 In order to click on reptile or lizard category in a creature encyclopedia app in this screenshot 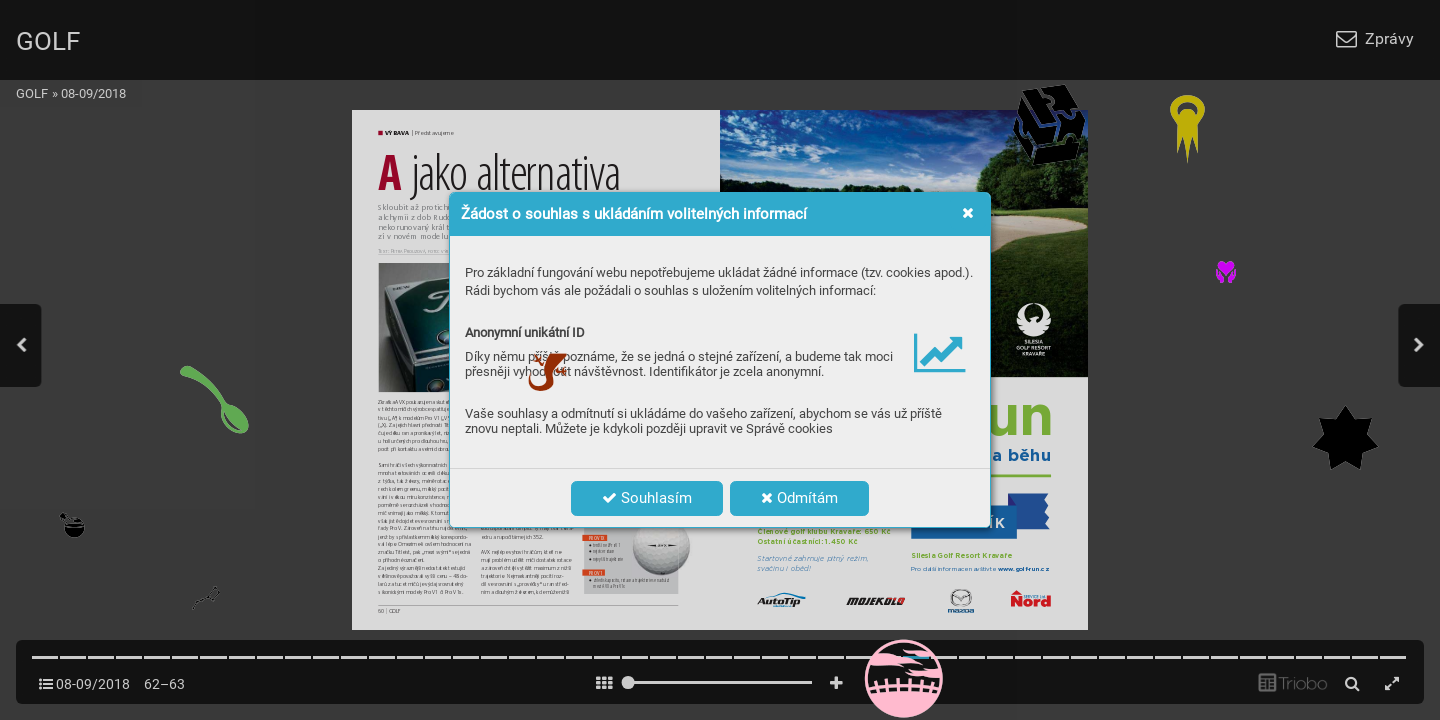, I will do `click(547, 372)`.